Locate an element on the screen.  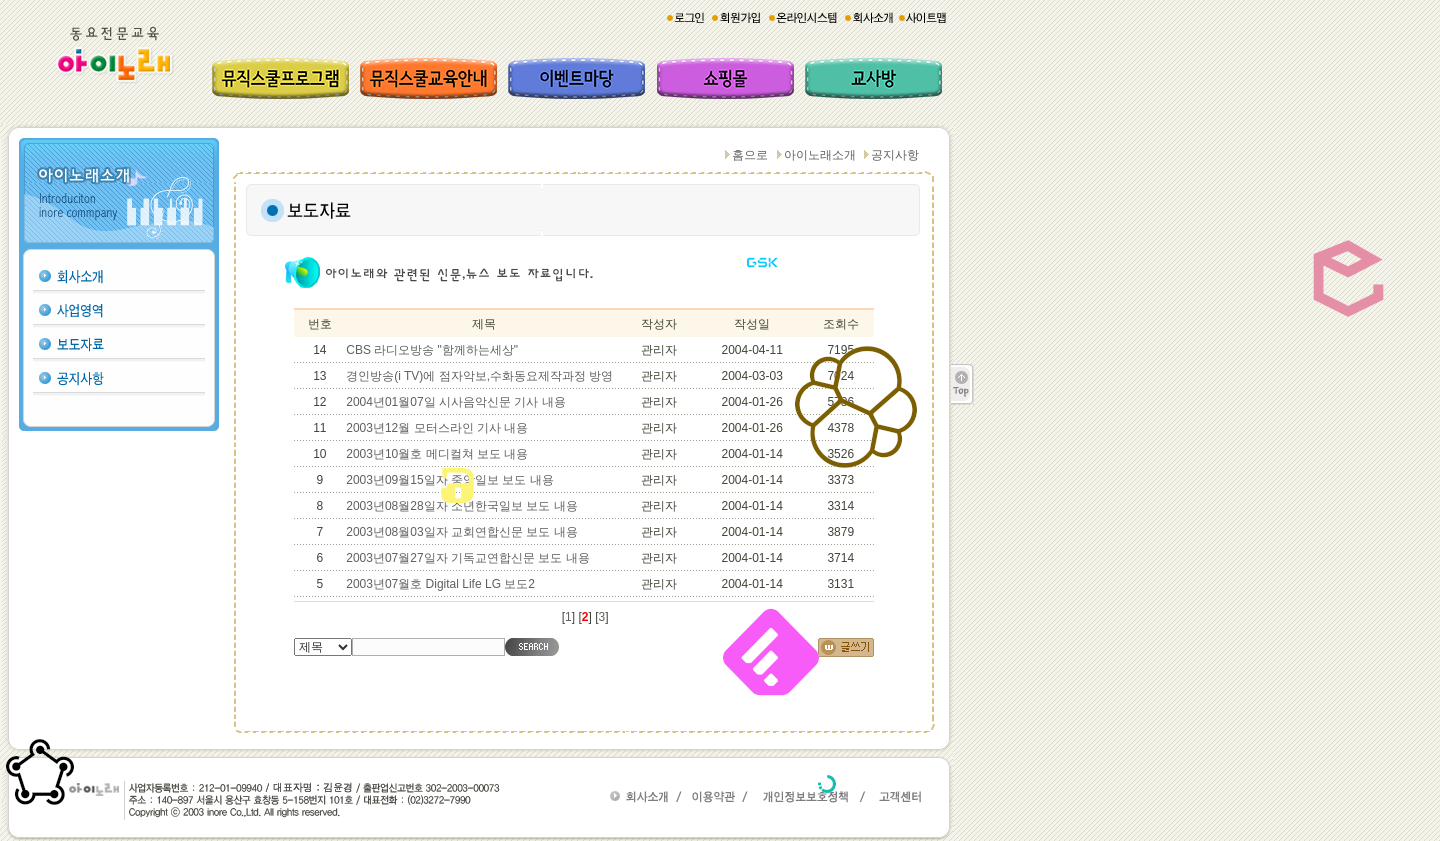
open Feedly app is located at coordinates (771, 652).